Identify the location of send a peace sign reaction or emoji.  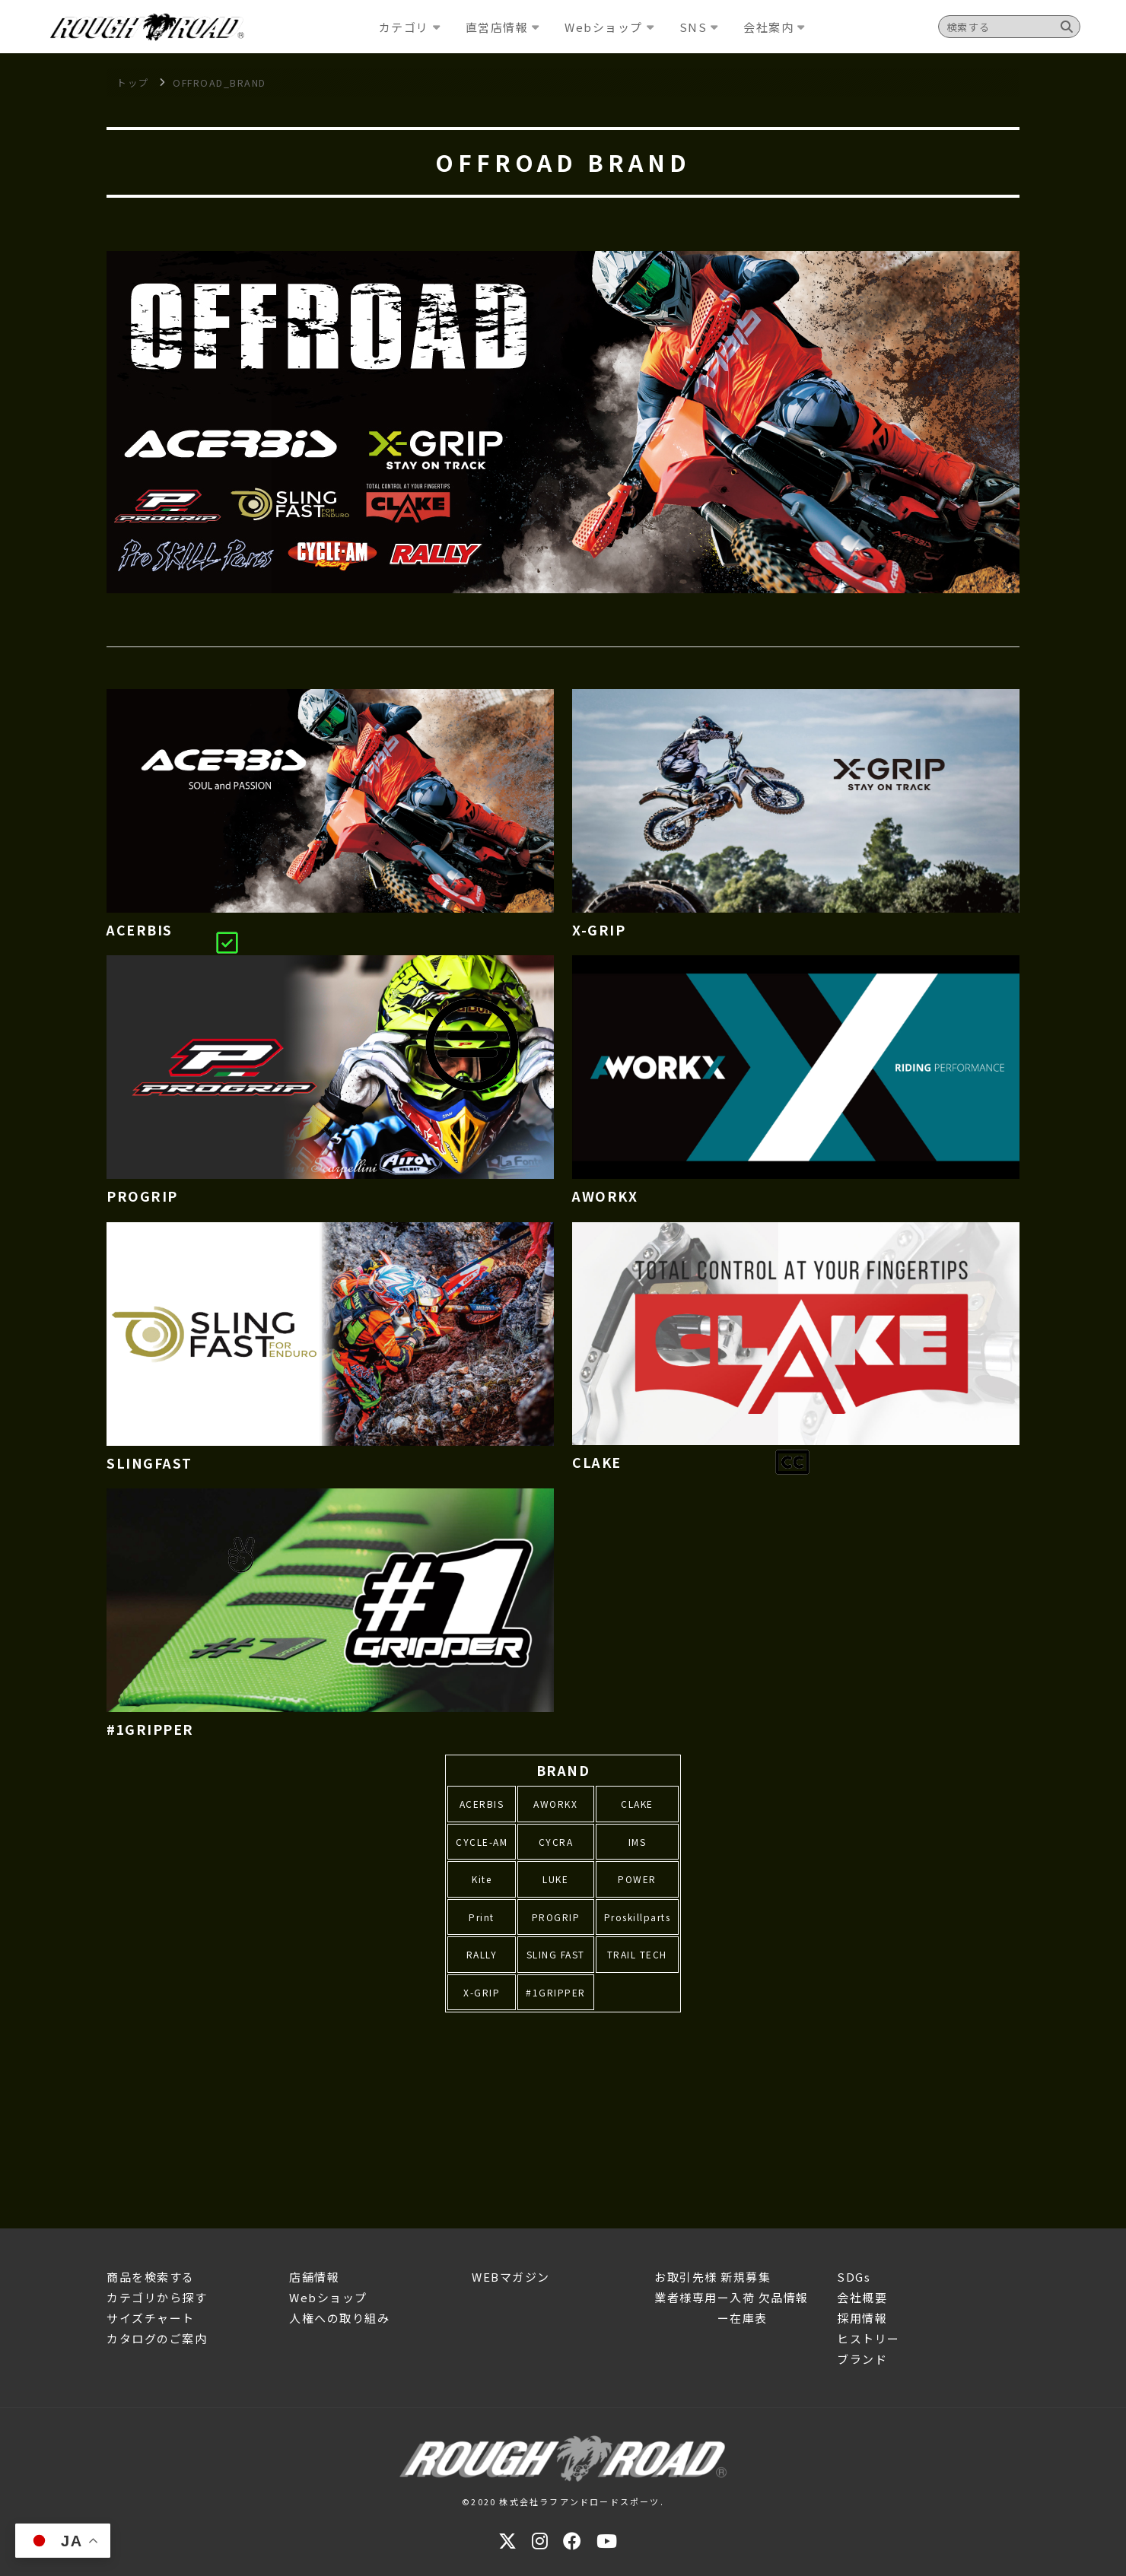
(240, 1555).